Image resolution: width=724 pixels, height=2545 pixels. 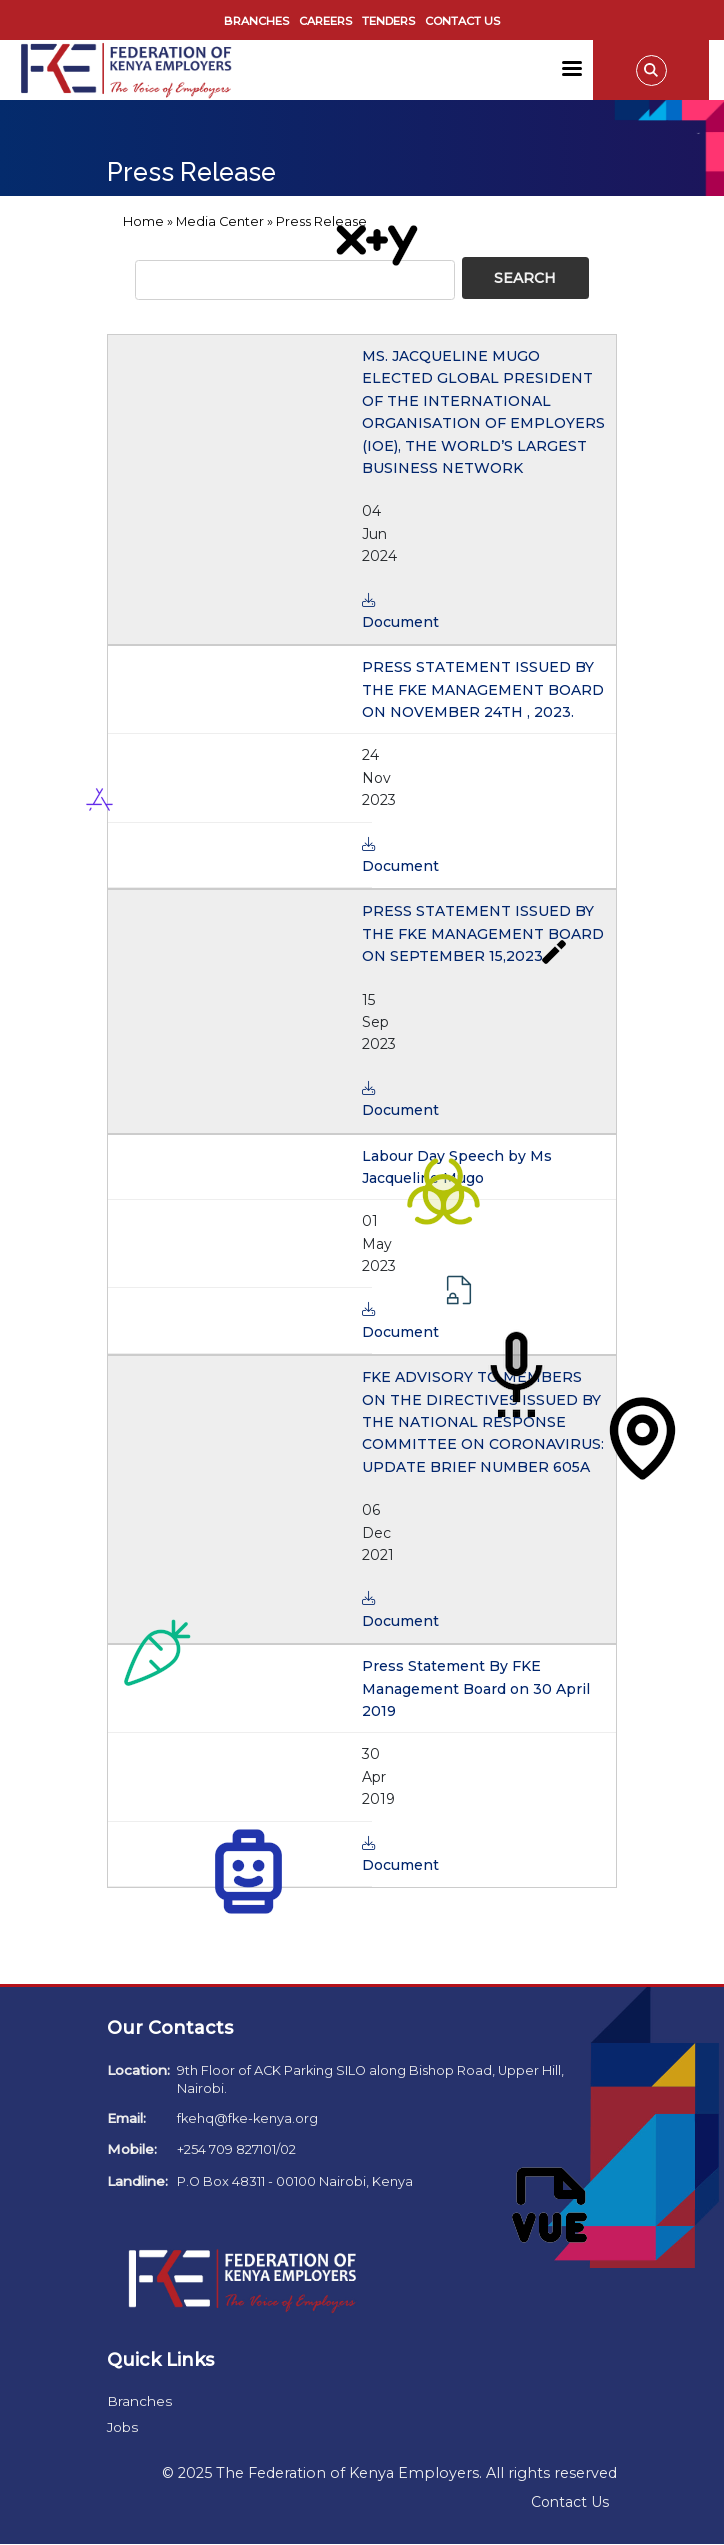 What do you see at coordinates (642, 1438) in the screenshot?
I see `view or set a location on the map` at bounding box center [642, 1438].